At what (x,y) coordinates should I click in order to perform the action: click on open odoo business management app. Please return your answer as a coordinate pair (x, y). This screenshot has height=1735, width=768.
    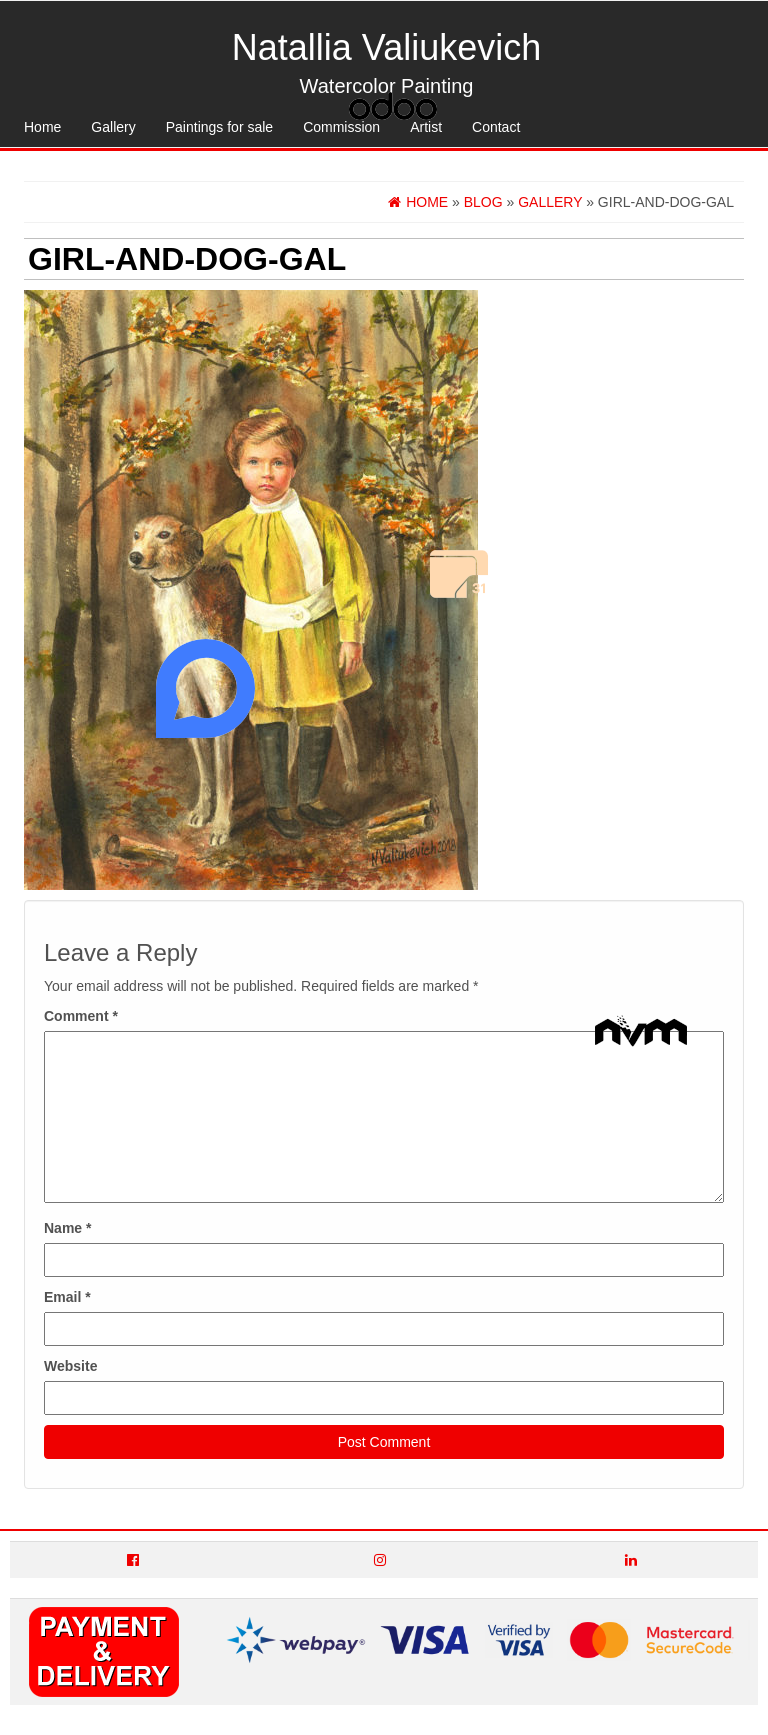
    Looking at the image, I should click on (393, 106).